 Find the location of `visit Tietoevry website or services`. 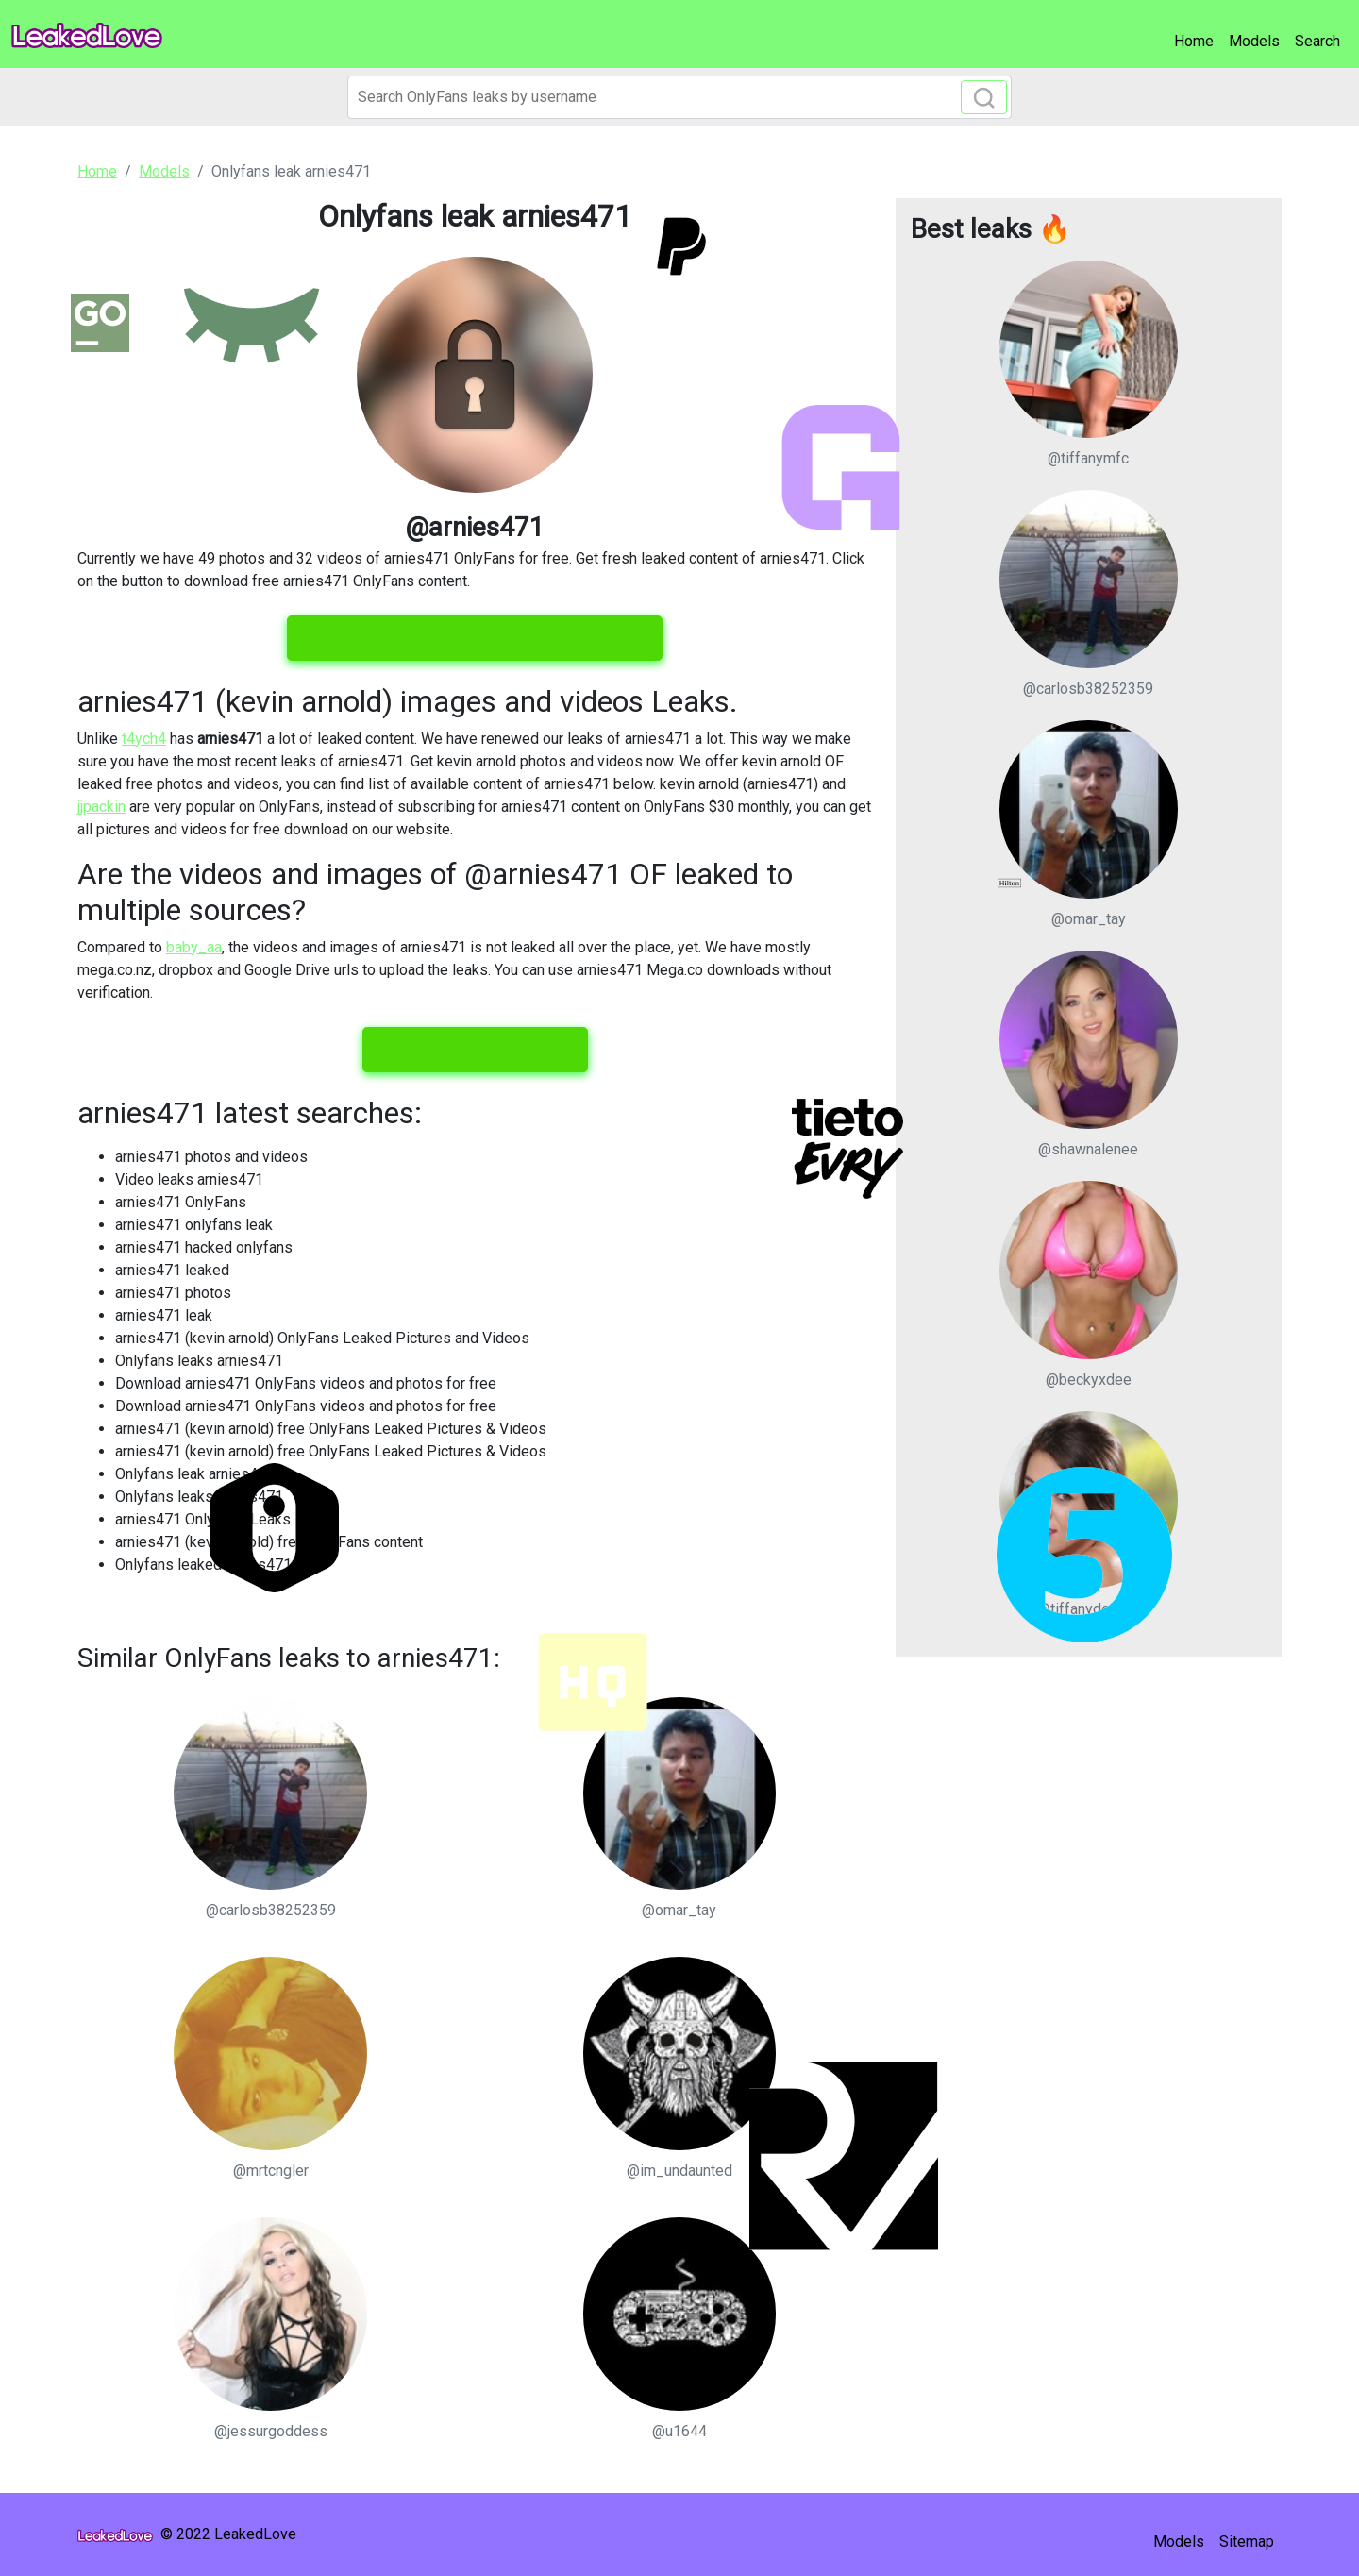

visit Tietoevry website or services is located at coordinates (847, 1149).